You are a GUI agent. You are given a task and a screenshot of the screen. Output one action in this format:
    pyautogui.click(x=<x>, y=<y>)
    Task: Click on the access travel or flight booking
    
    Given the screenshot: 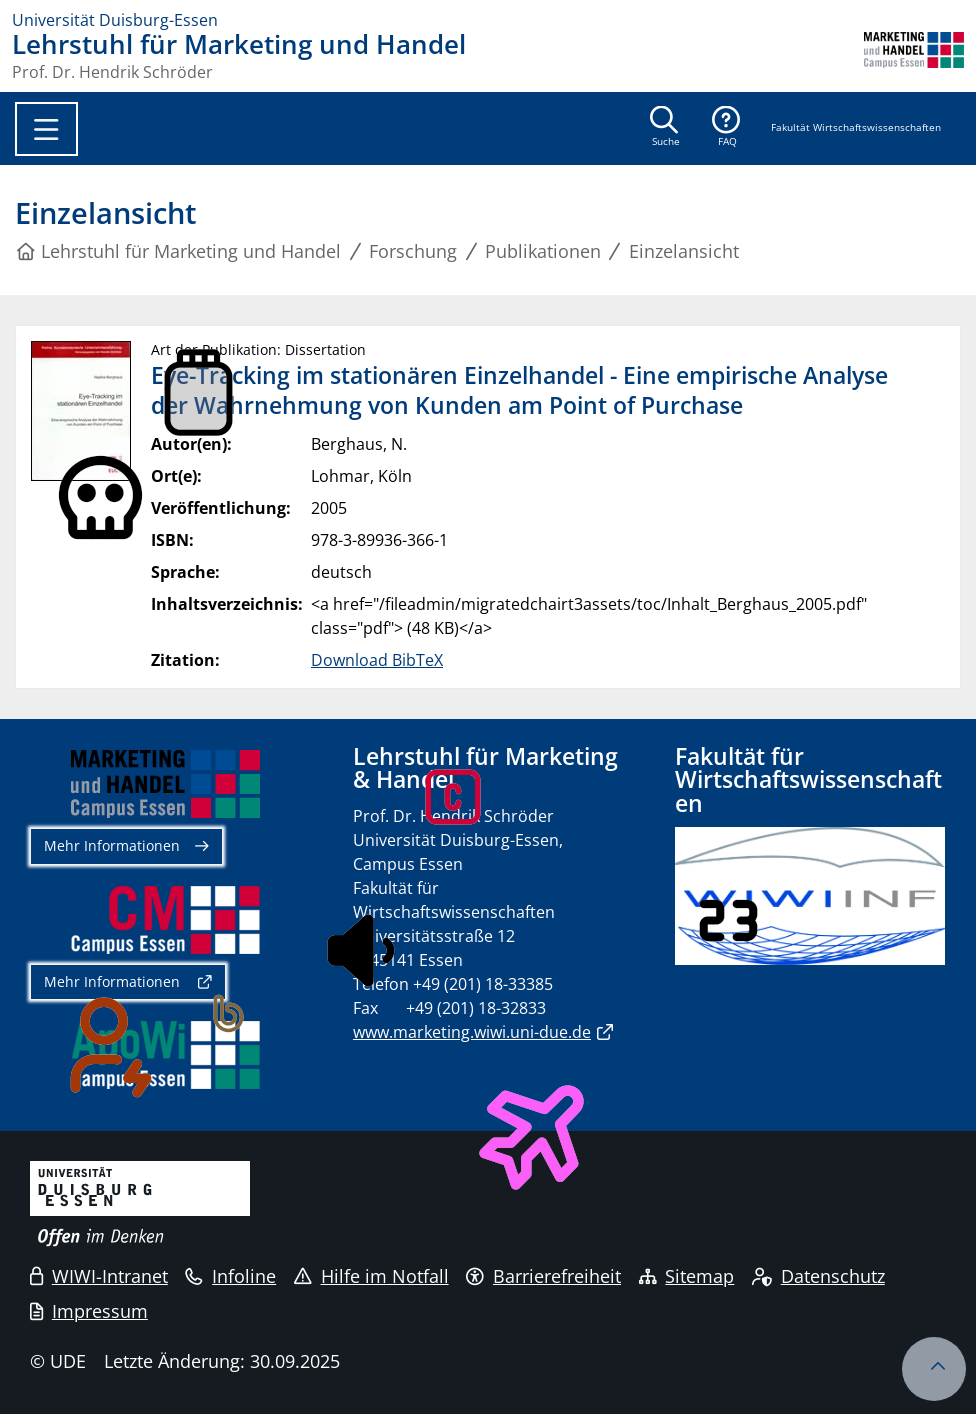 What is the action you would take?
    pyautogui.click(x=531, y=1137)
    